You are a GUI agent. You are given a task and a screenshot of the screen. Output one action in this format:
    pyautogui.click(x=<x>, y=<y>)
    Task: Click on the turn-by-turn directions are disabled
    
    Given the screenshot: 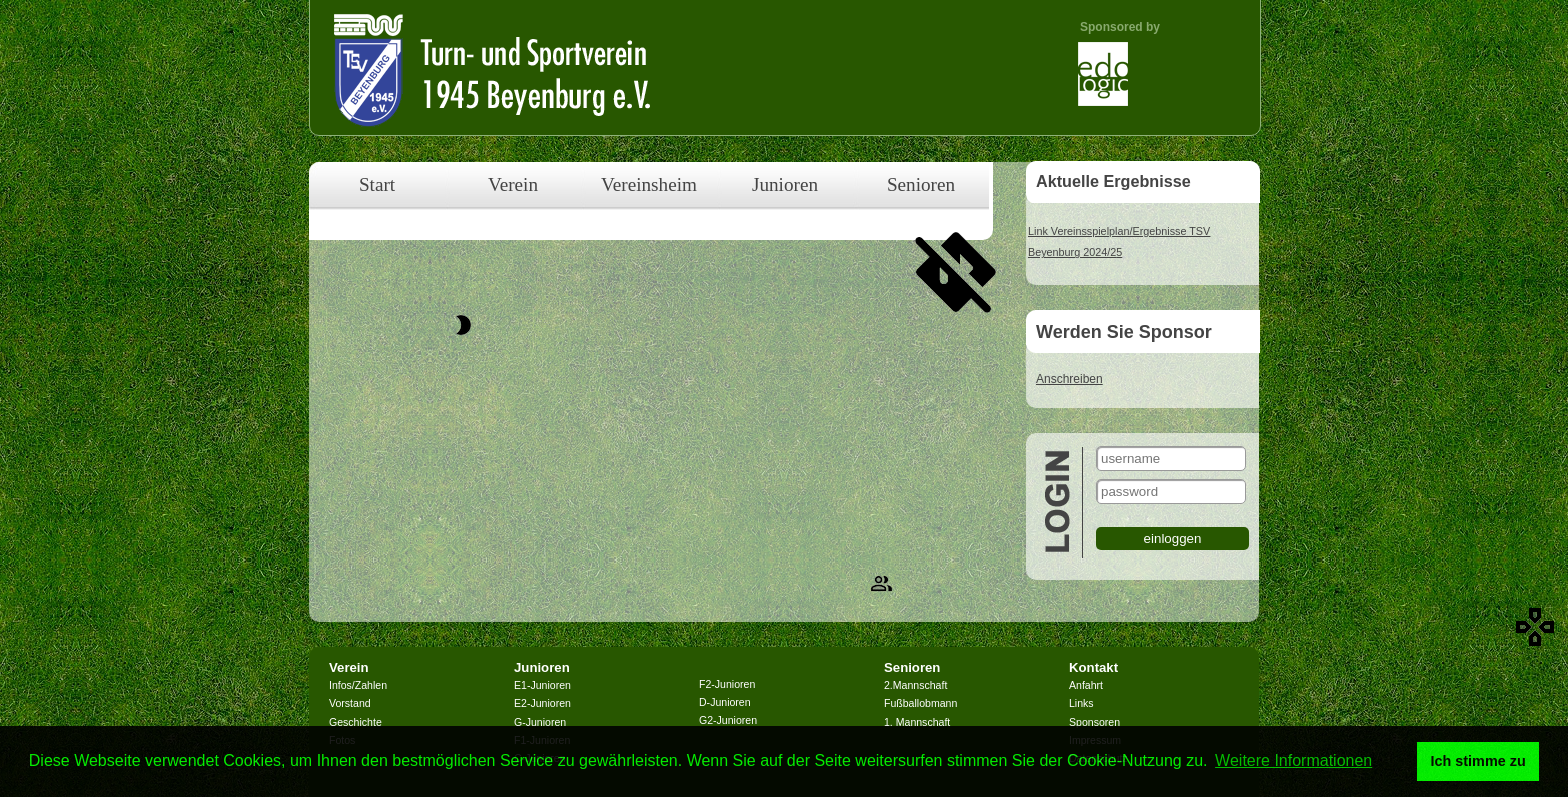 What is the action you would take?
    pyautogui.click(x=956, y=272)
    